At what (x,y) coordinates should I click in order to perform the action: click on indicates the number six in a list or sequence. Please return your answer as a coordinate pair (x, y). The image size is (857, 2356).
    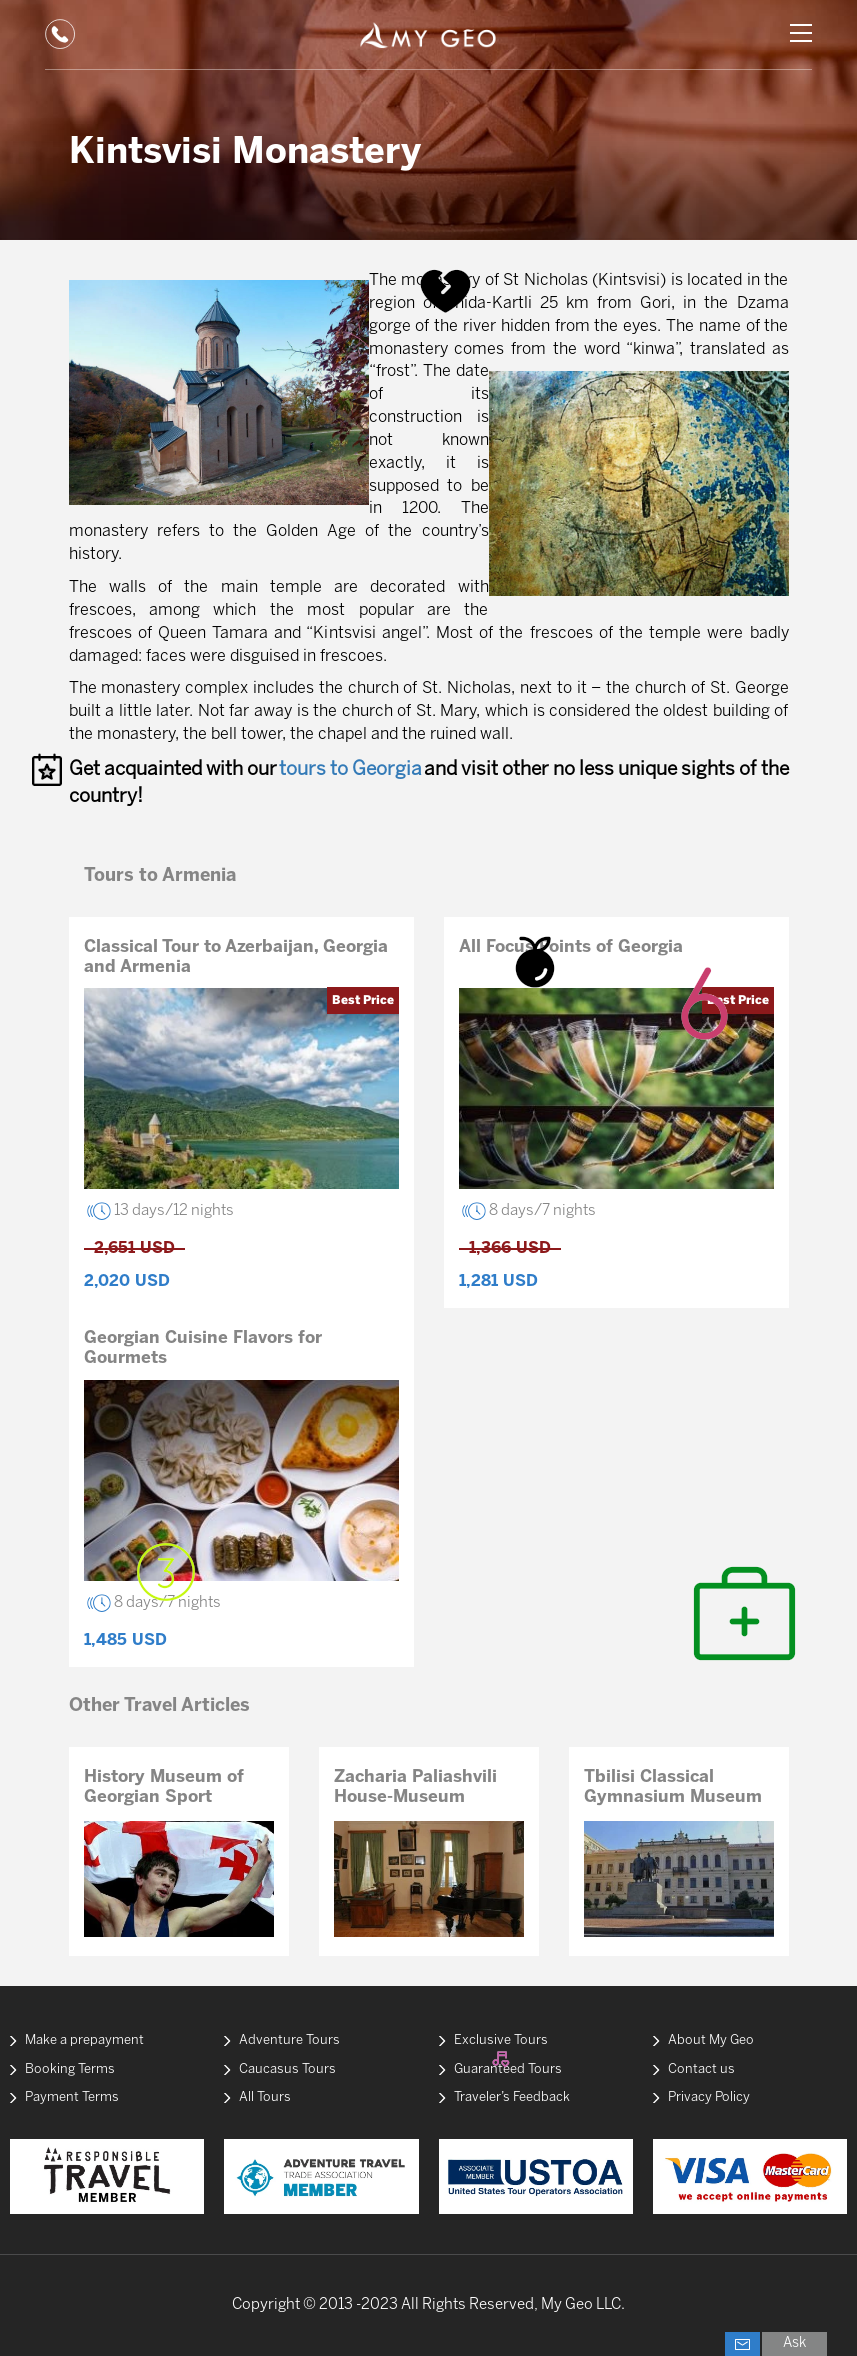
    Looking at the image, I should click on (704, 1003).